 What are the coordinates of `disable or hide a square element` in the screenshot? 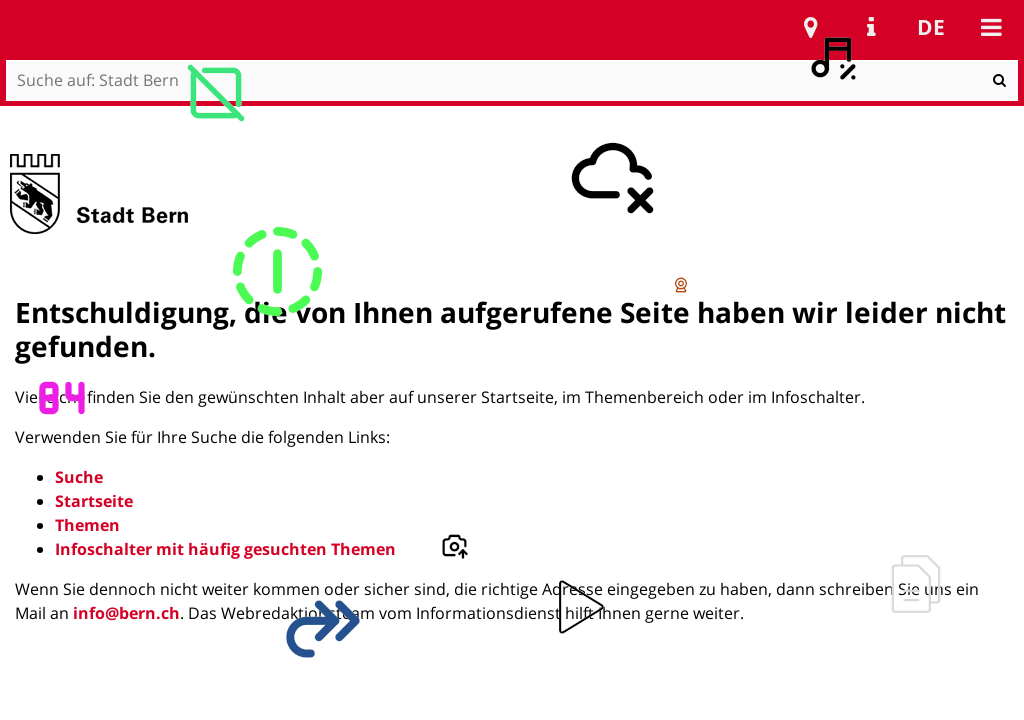 It's located at (216, 93).